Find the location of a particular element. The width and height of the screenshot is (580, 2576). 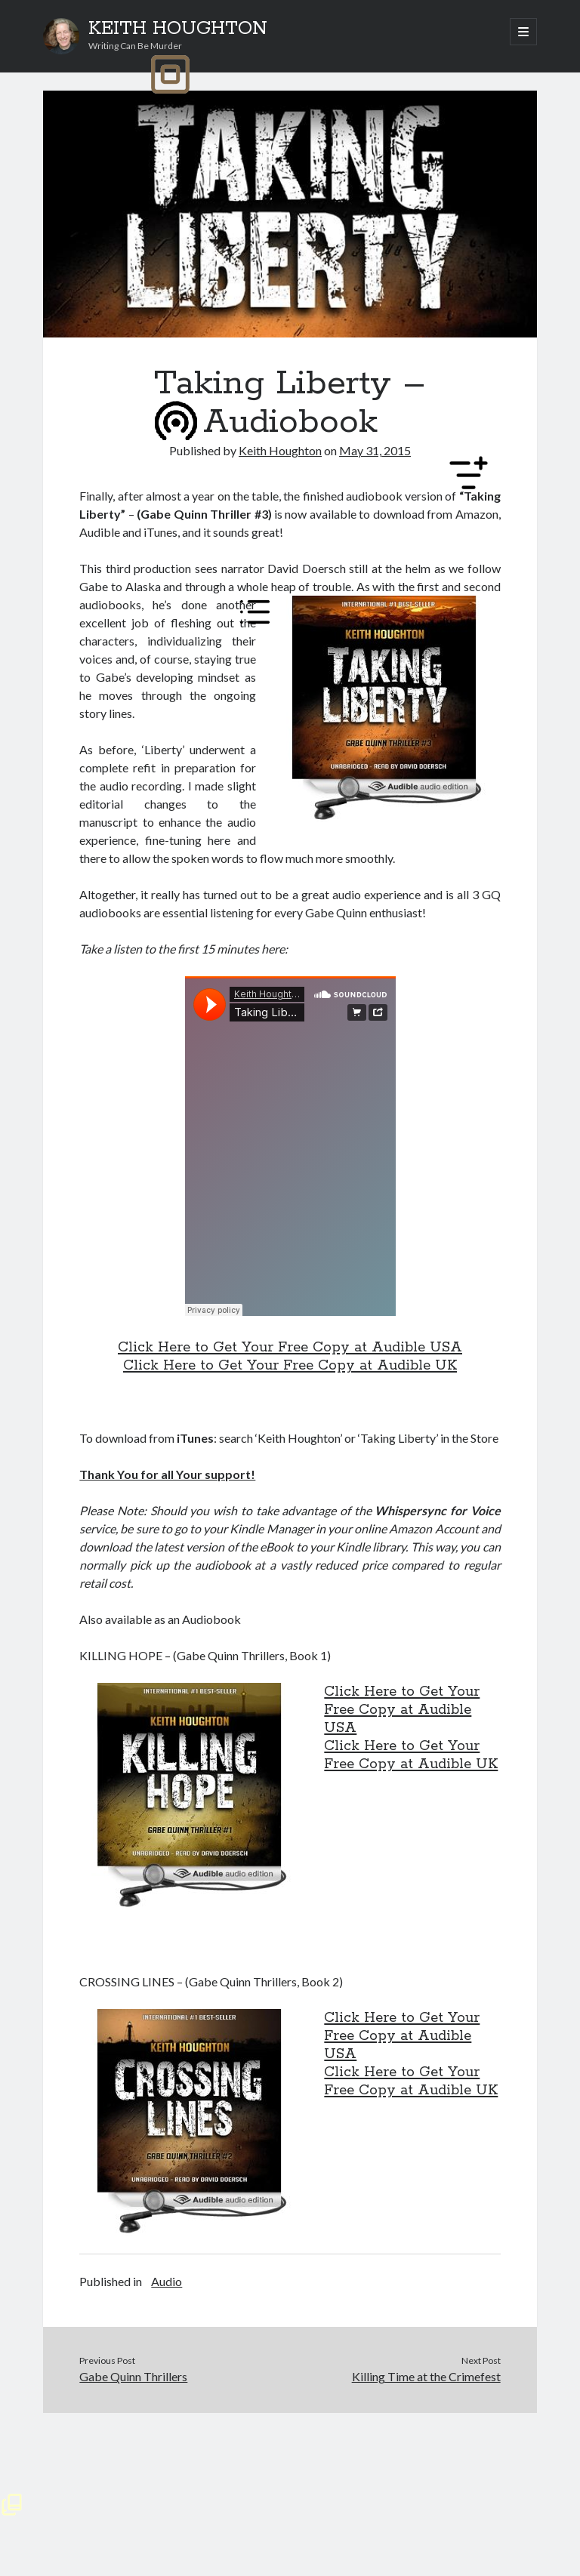

duplicate or copy a book/document is located at coordinates (11, 2504).